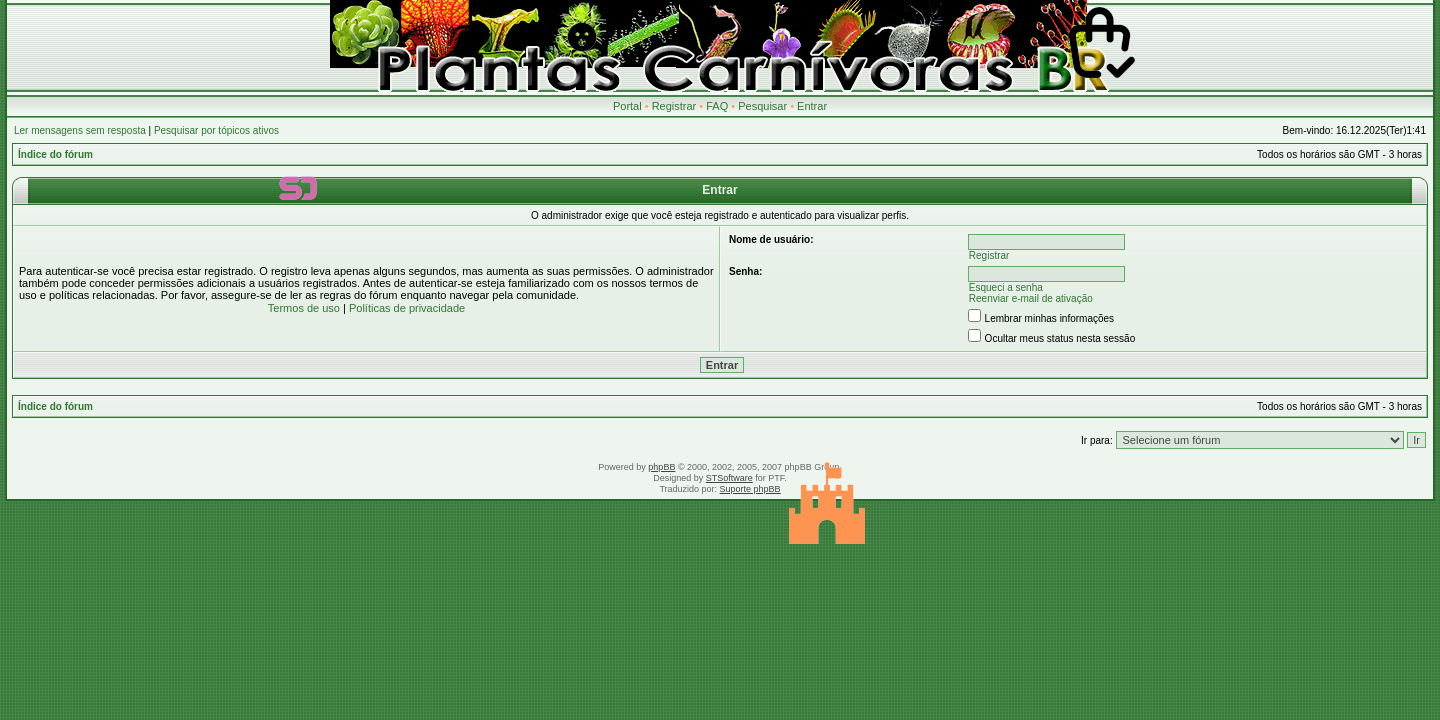 The image size is (1440, 720). Describe the element at coordinates (827, 503) in the screenshot. I see `fort awesome brand logo` at that location.